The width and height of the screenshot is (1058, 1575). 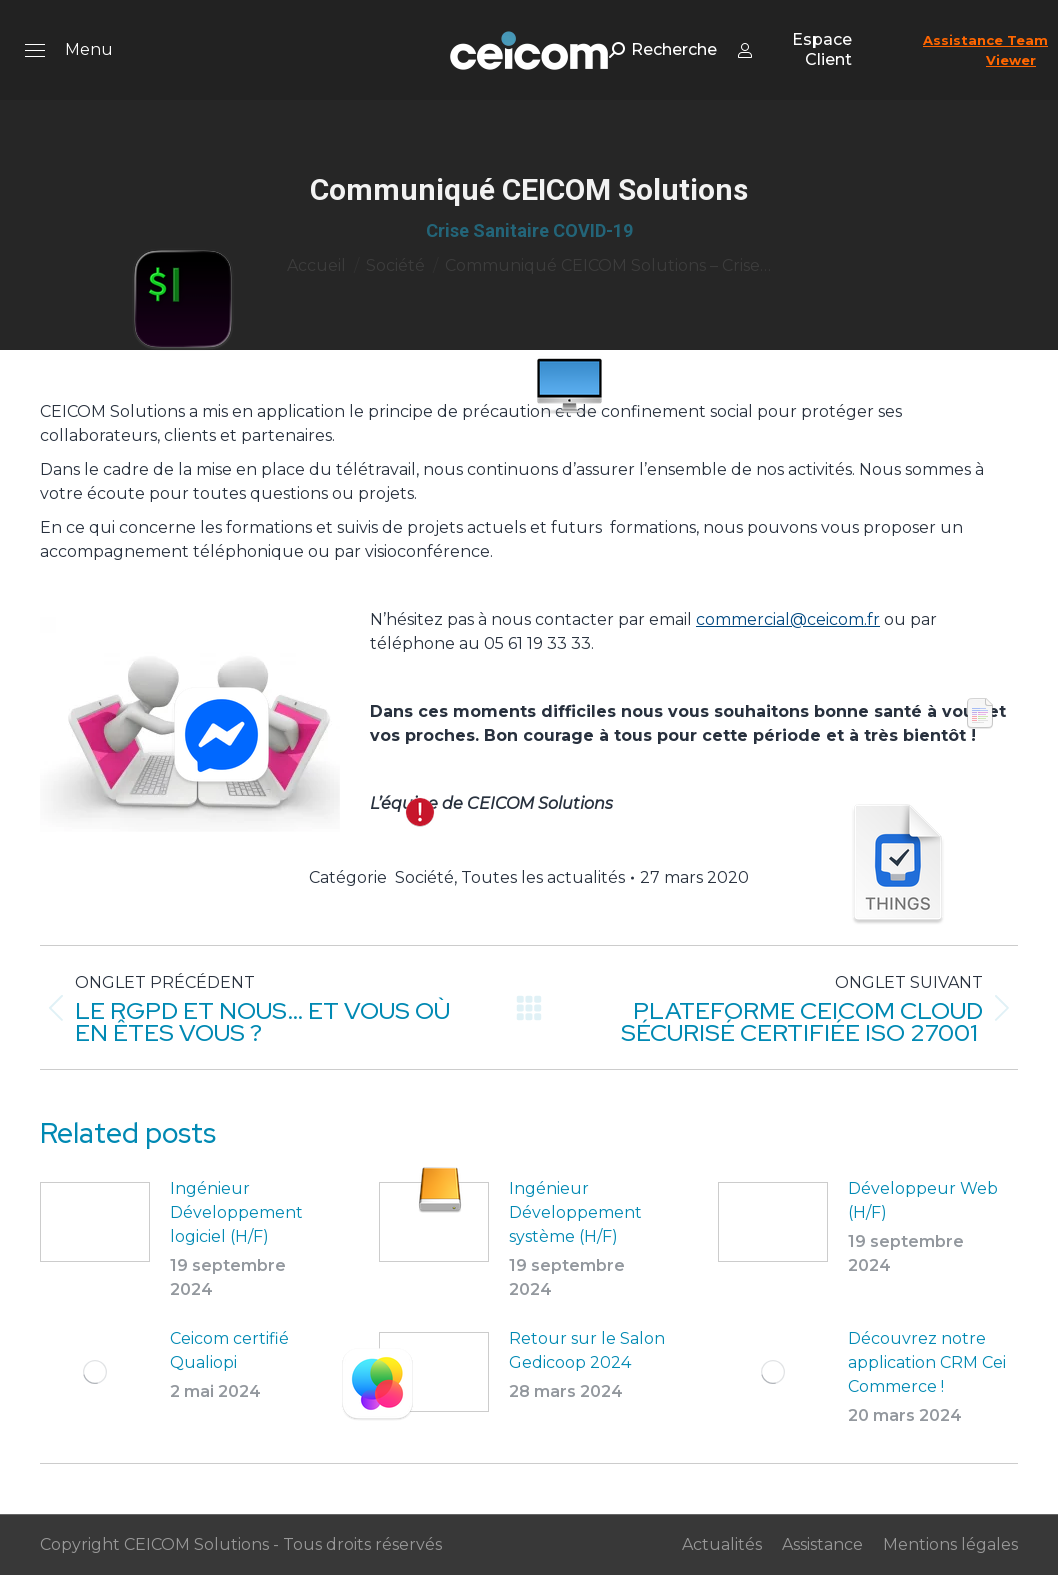 What do you see at coordinates (898, 862) in the screenshot?
I see `things 3 database file or backup` at bounding box center [898, 862].